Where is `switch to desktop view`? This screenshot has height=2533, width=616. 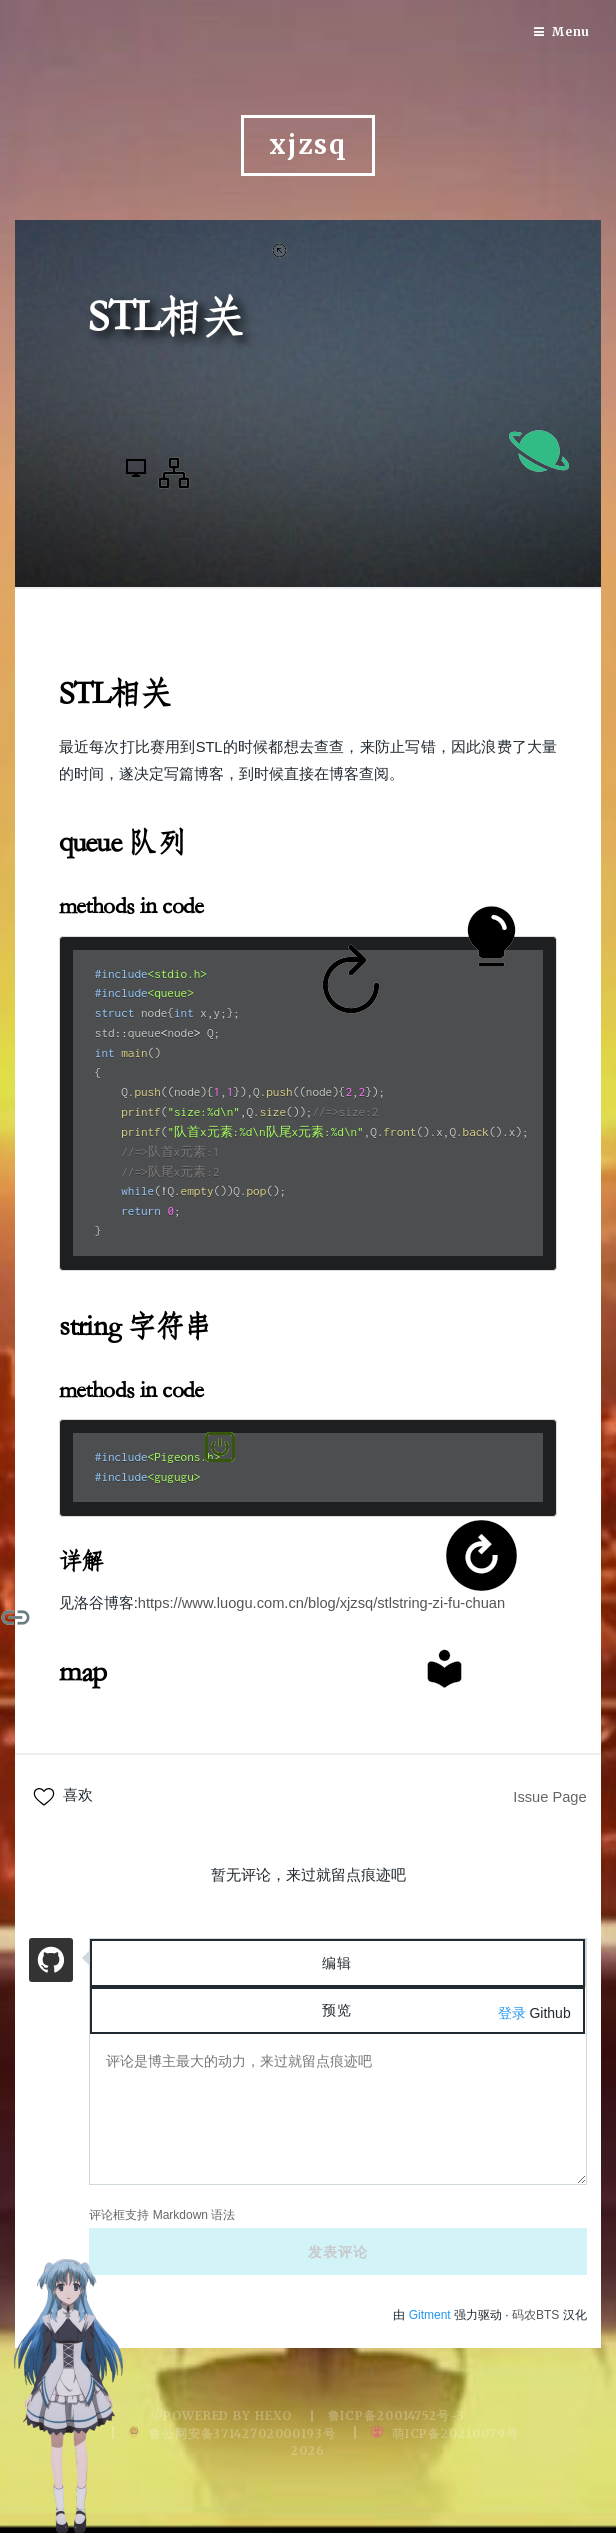 switch to desktop view is located at coordinates (136, 468).